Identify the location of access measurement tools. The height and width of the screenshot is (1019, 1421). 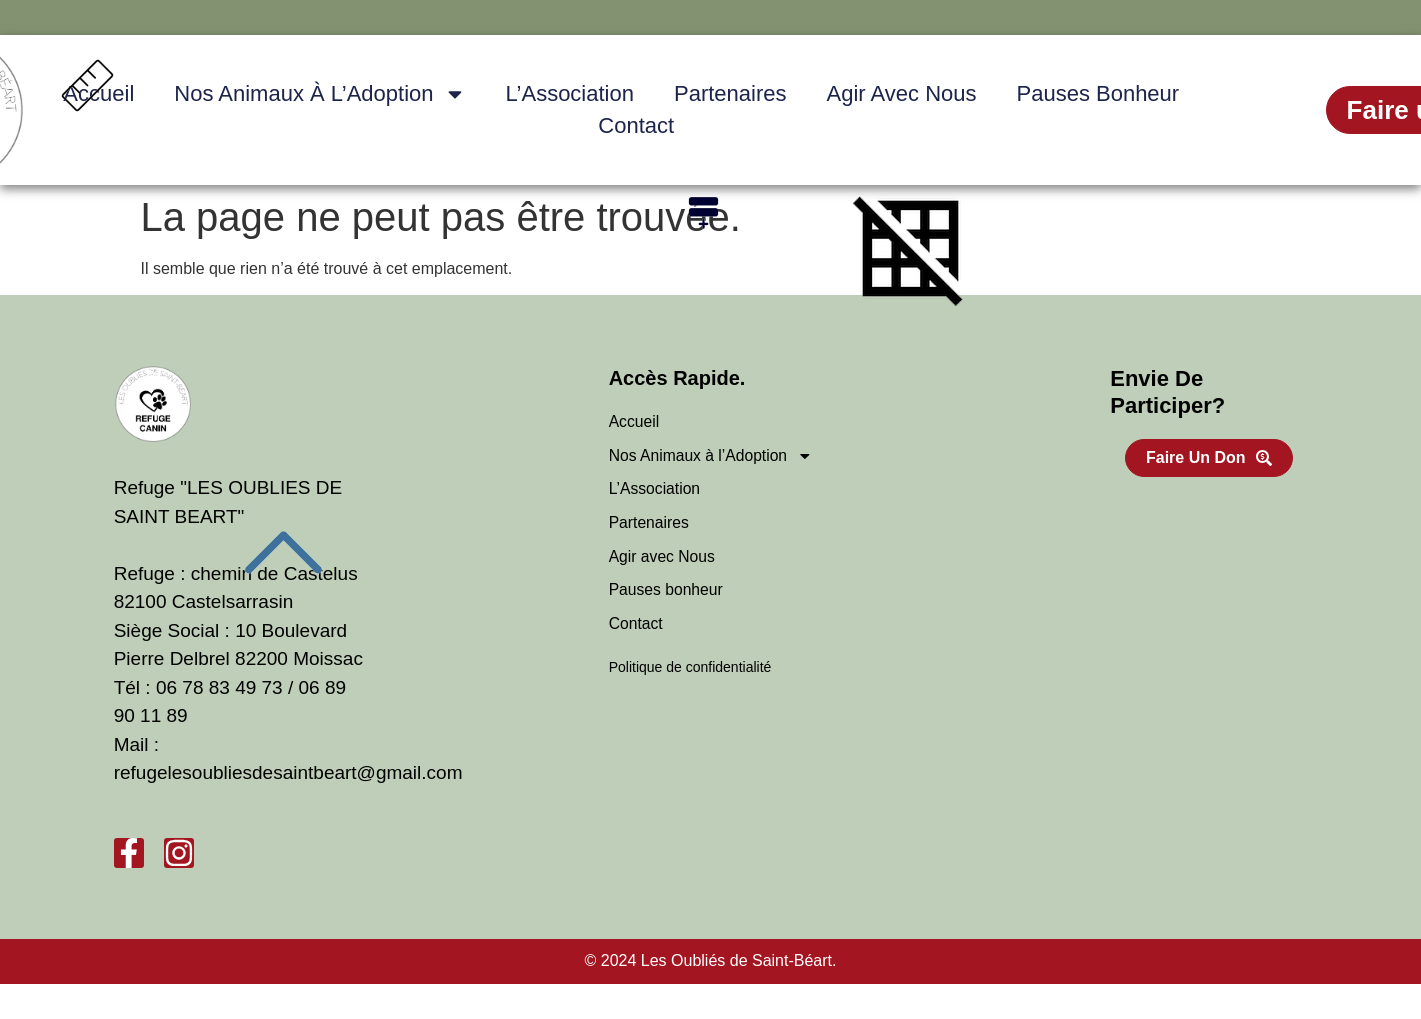
(87, 85).